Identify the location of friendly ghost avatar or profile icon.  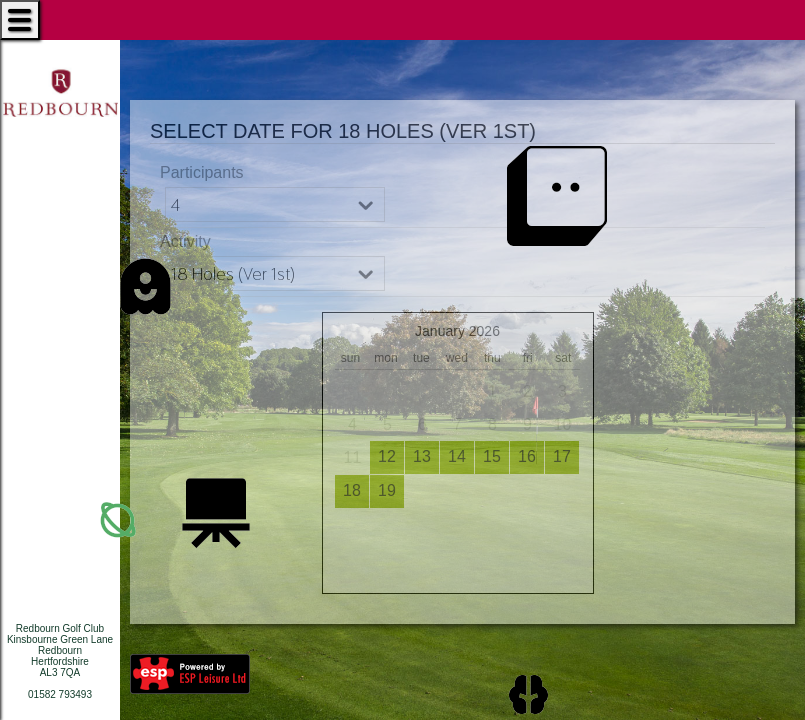
(145, 286).